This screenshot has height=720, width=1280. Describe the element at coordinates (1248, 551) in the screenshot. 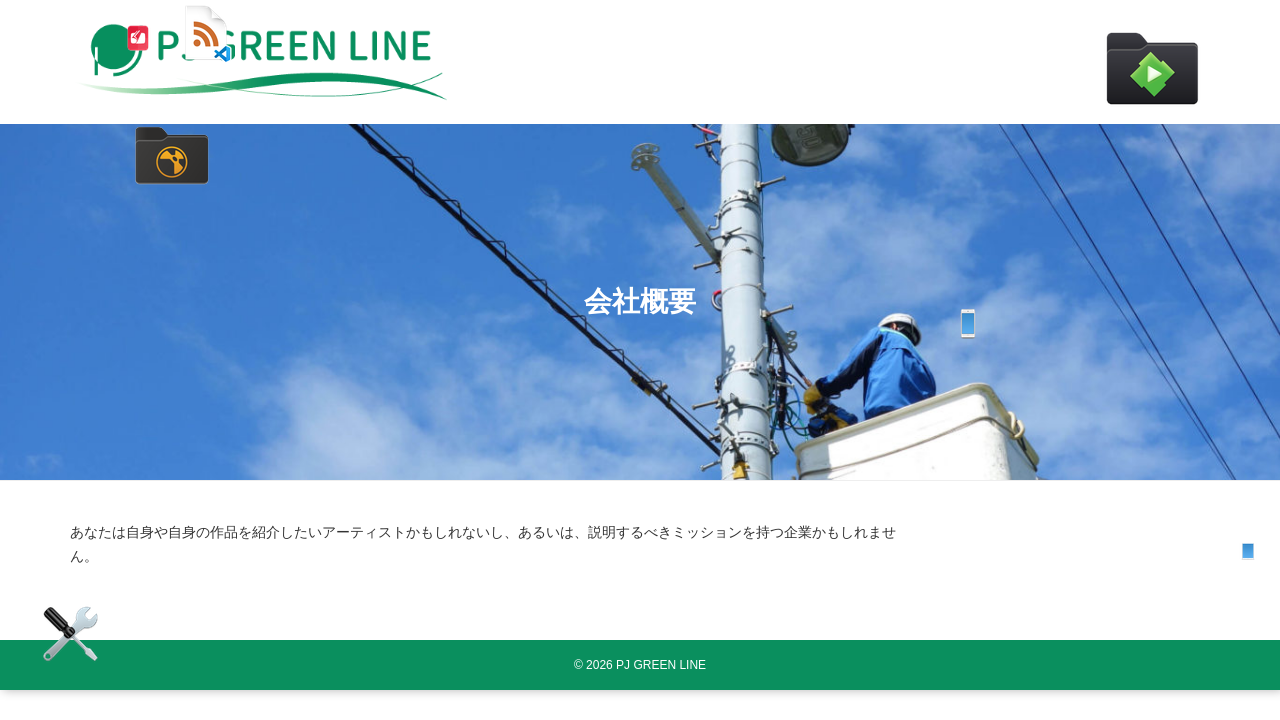

I see `iPad Air with cellular connectivity` at that location.